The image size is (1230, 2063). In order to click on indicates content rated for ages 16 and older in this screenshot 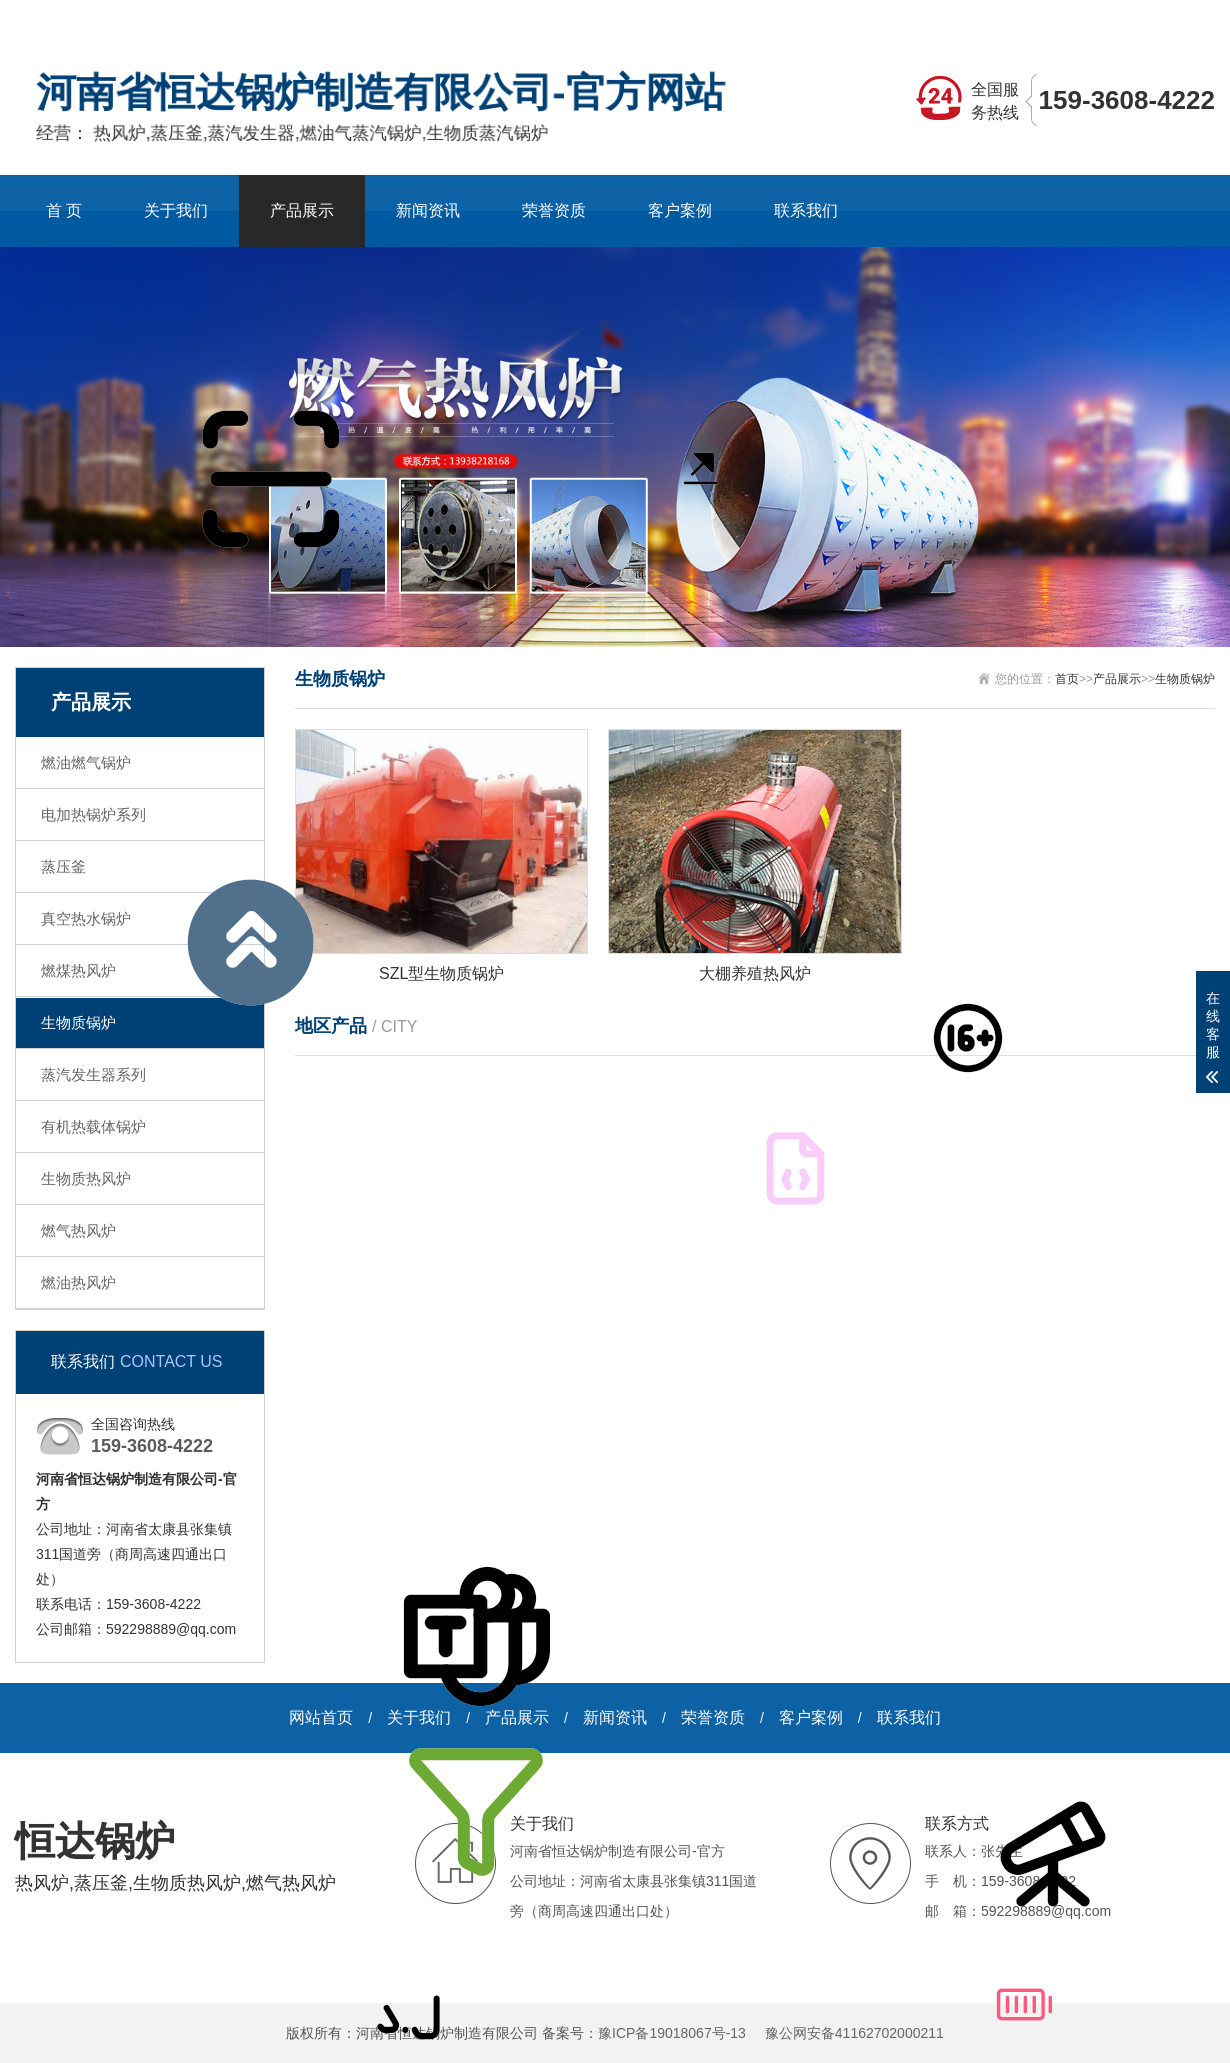, I will do `click(968, 1038)`.